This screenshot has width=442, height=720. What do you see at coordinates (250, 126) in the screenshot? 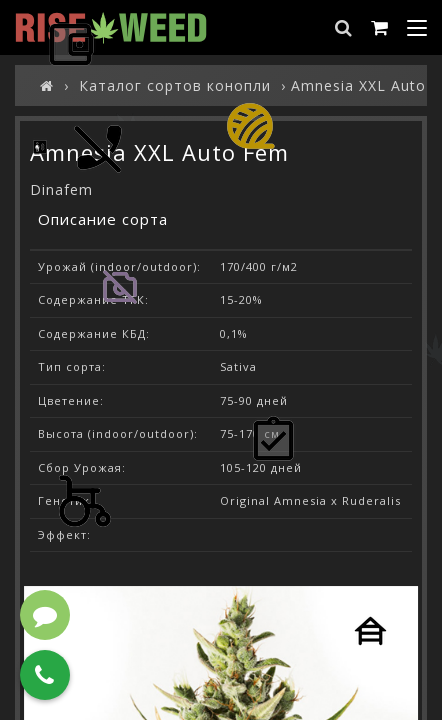
I see `access knitting or crochet patterns` at bounding box center [250, 126].